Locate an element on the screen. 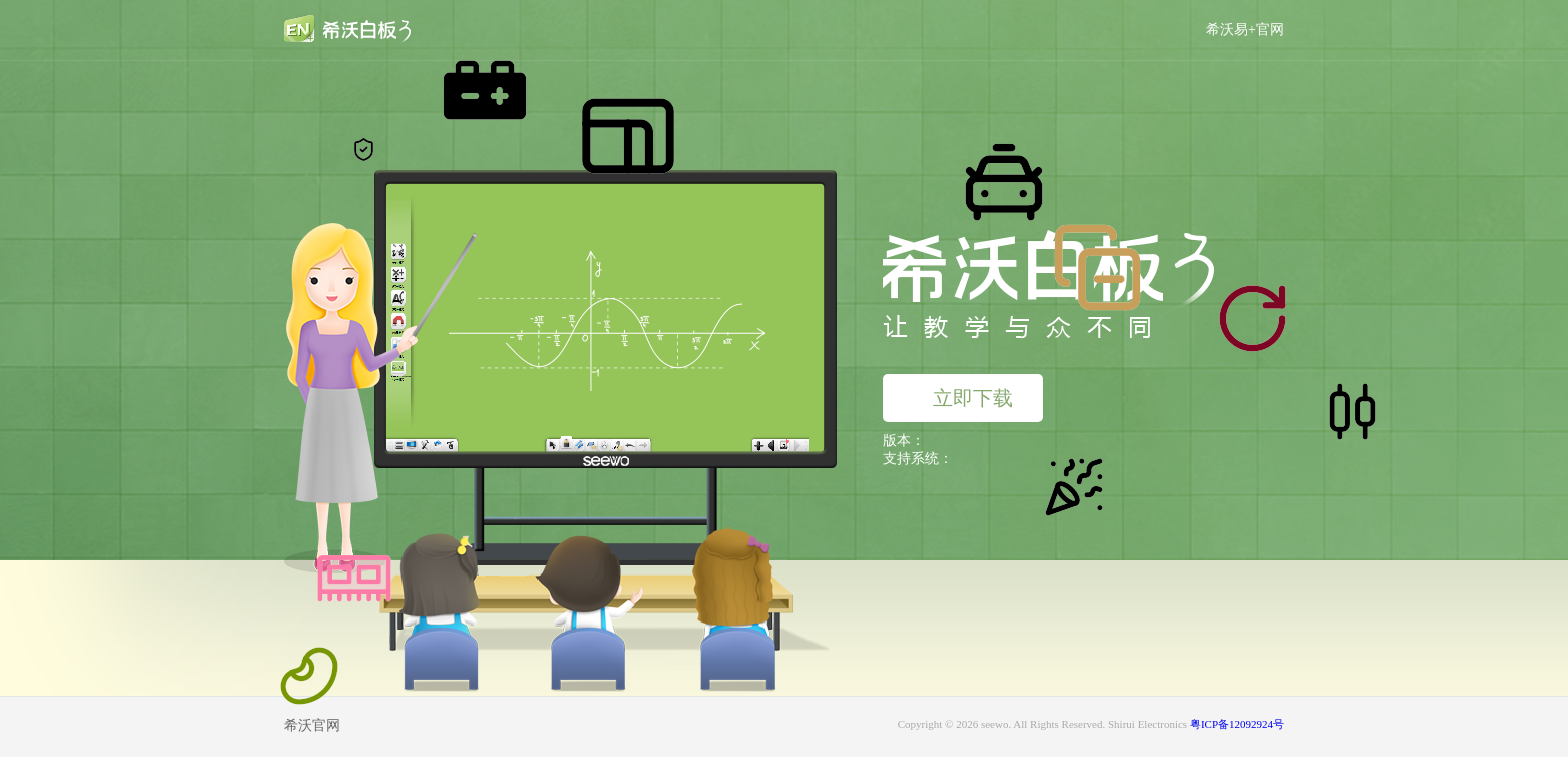  distribute objects evenly with equal horizontal spacing is located at coordinates (1352, 411).